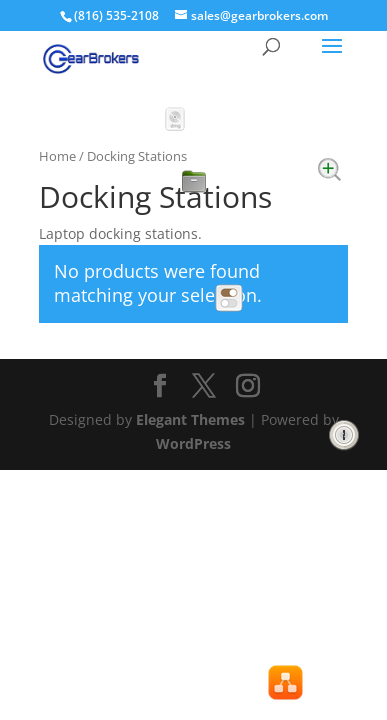 This screenshot has height=720, width=387. Describe the element at coordinates (194, 181) in the screenshot. I see `open file manager application` at that location.